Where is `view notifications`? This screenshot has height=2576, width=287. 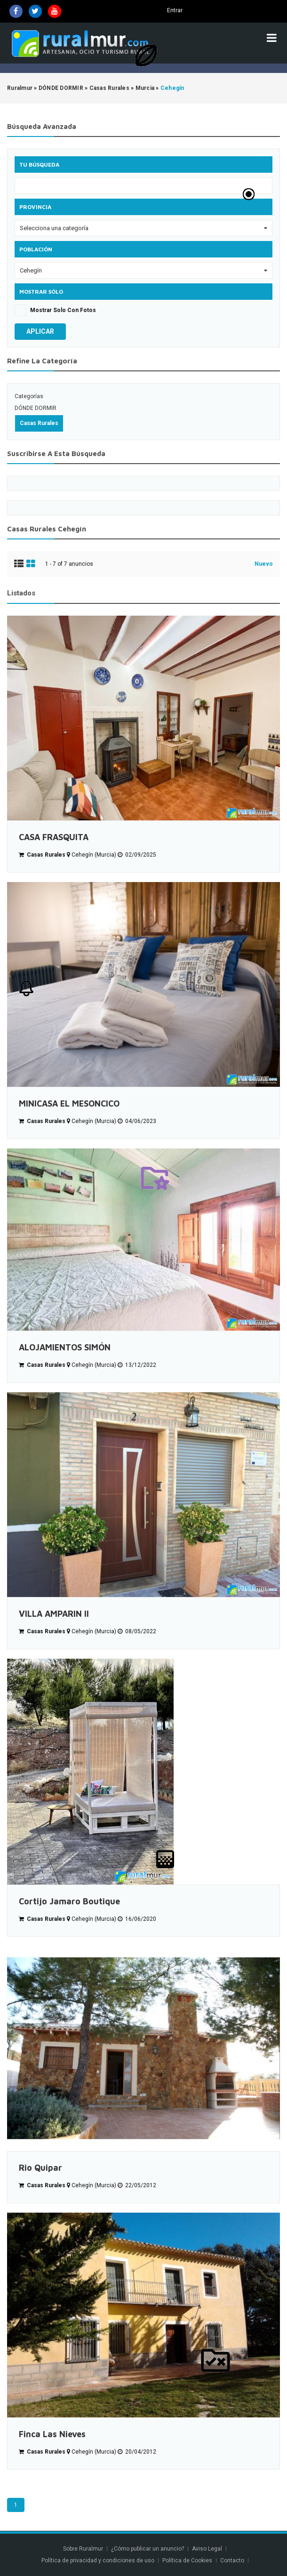 view notifications is located at coordinates (26, 988).